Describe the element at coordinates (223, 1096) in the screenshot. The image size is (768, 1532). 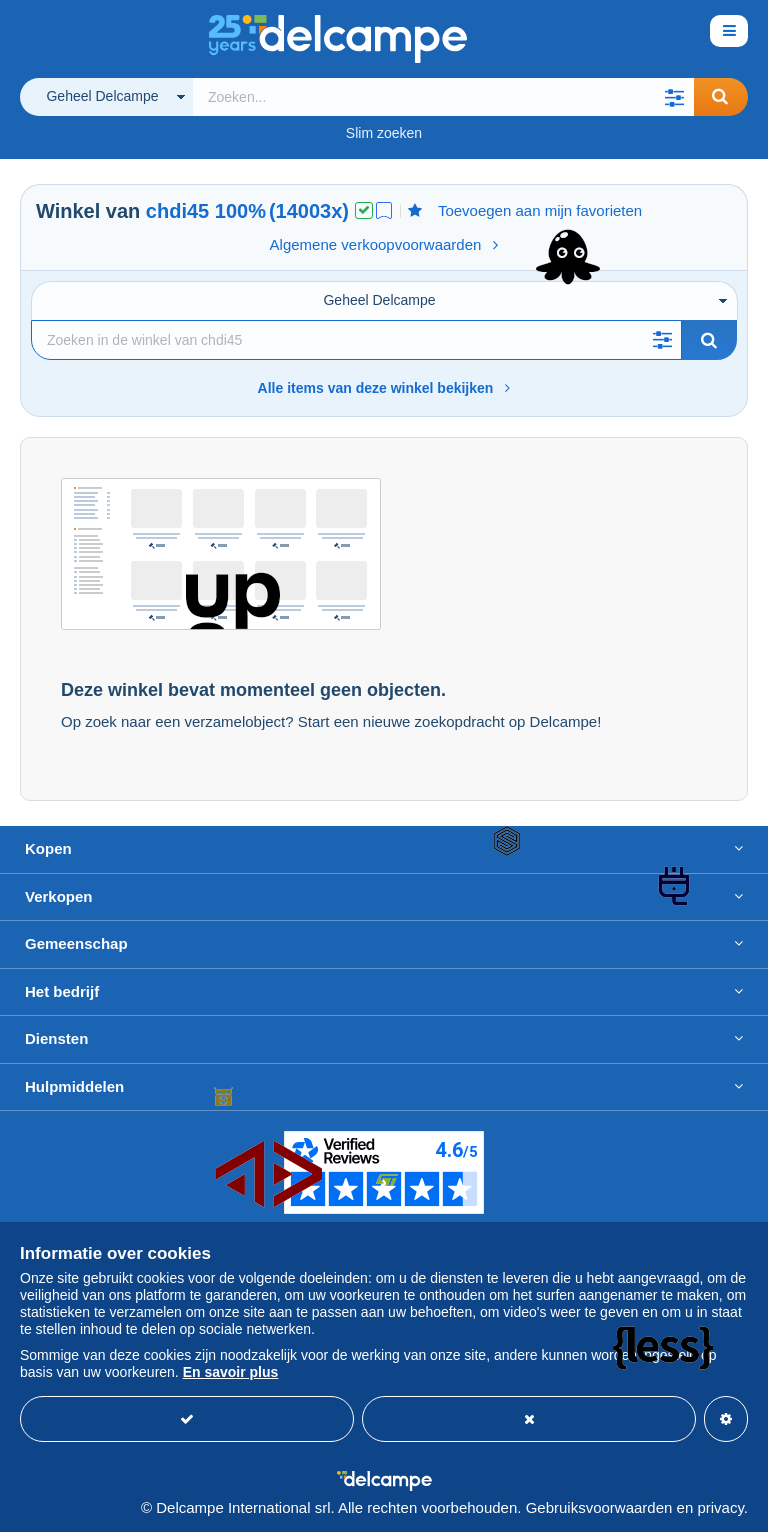
I see `open the F-Droid app store` at that location.